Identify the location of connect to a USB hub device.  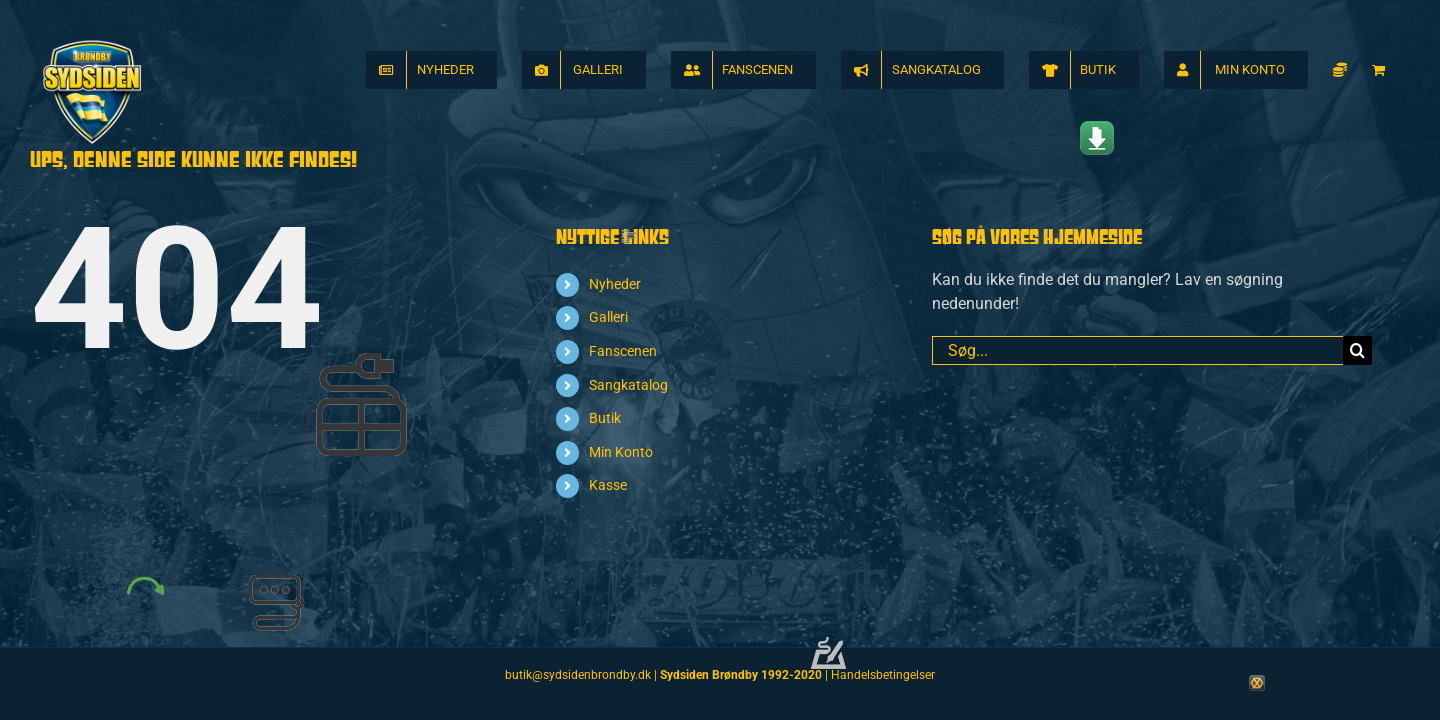
(361, 404).